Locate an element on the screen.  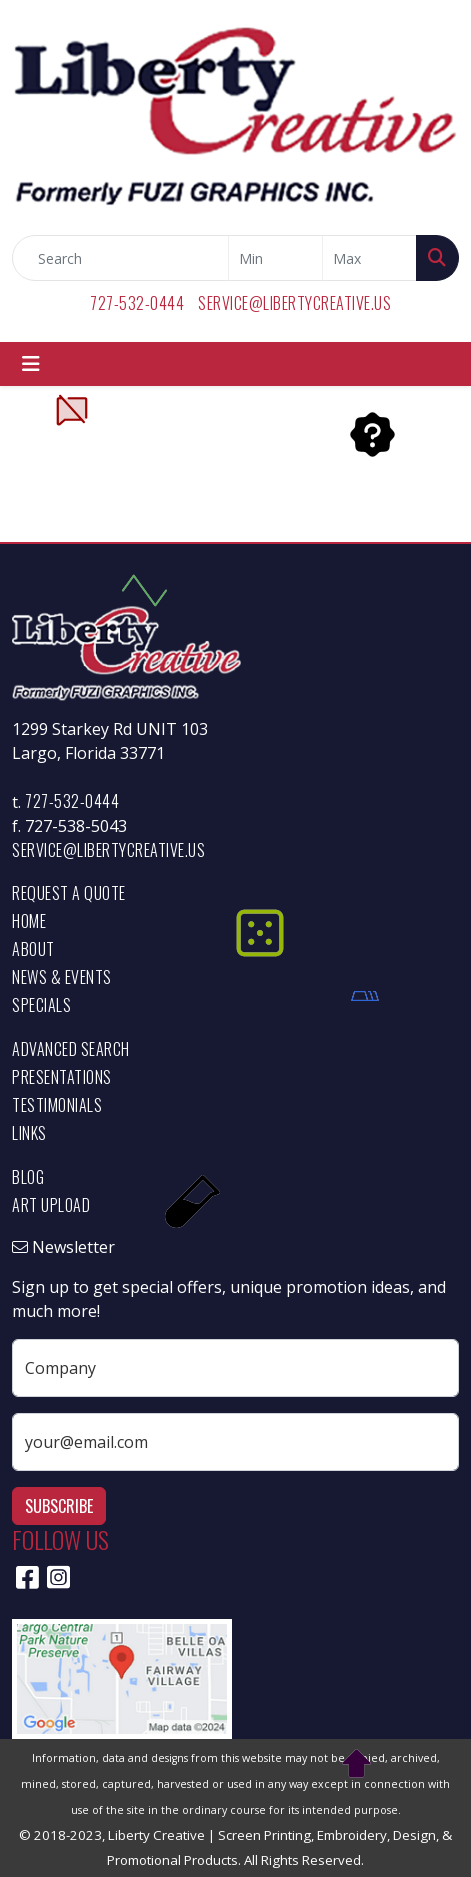
toggle triangle waveform in audio synthesizer is located at coordinates (144, 590).